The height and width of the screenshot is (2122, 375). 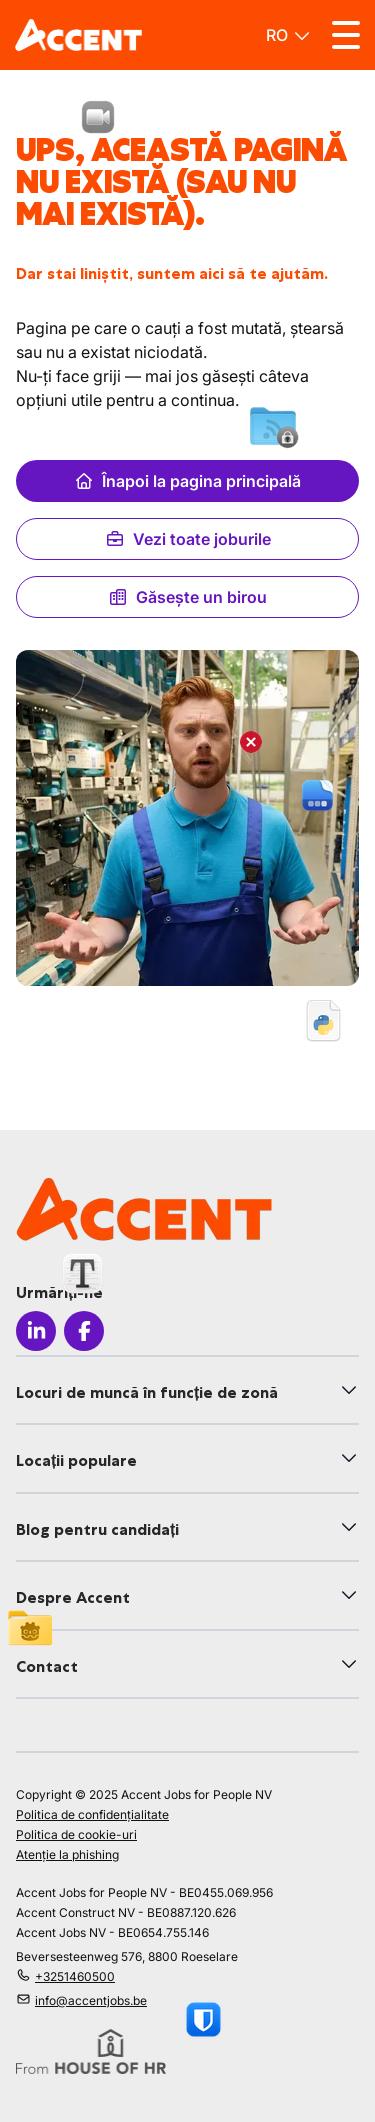 I want to click on open godot game engine project folder, so click(x=30, y=1629).